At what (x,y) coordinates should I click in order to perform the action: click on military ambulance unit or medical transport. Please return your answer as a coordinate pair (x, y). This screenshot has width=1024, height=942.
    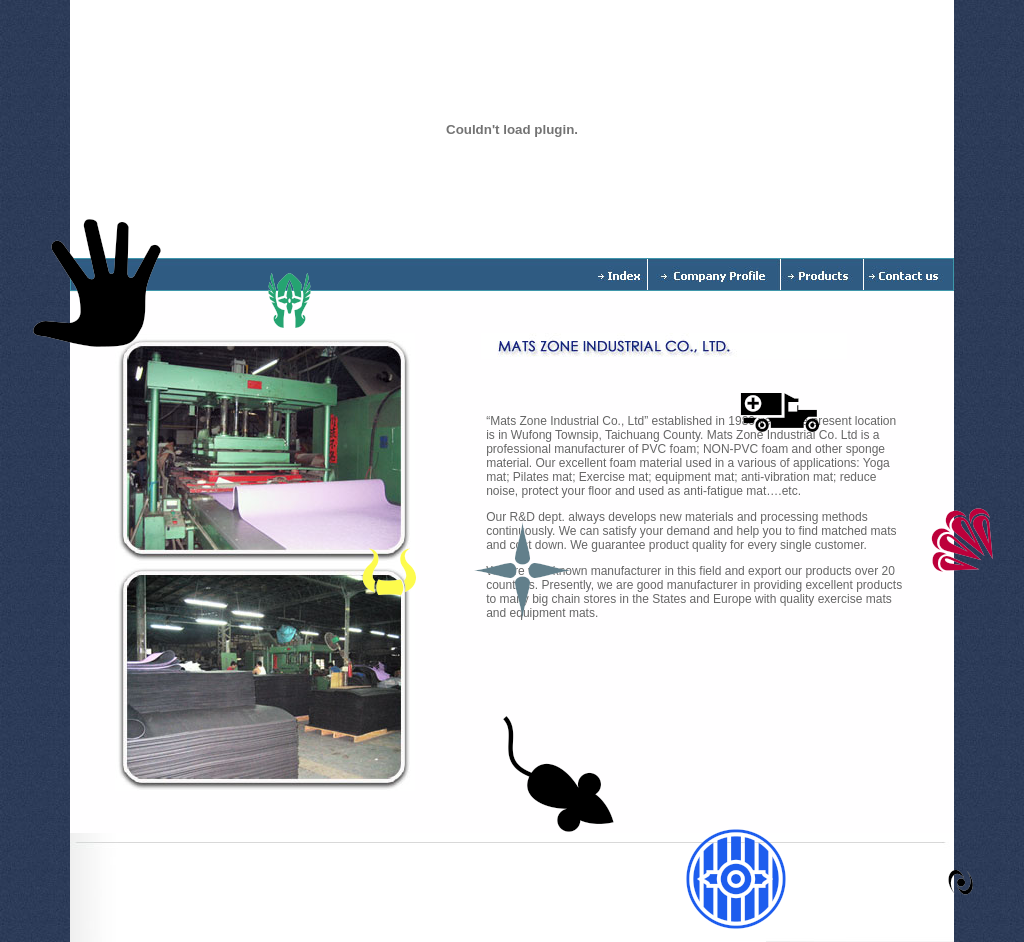
    Looking at the image, I should click on (780, 412).